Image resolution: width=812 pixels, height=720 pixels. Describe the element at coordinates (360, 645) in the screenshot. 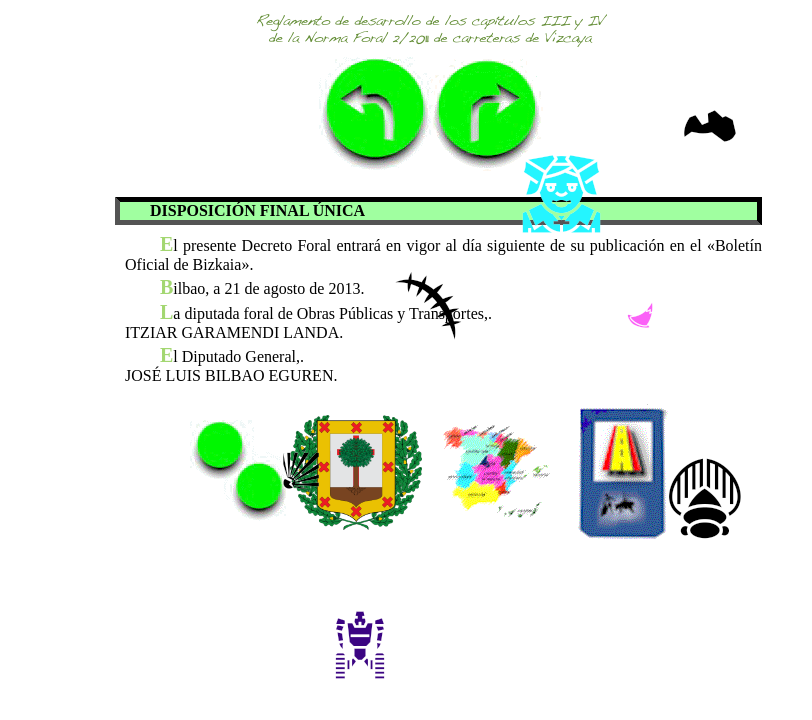

I see `access robot or drone controls` at that location.